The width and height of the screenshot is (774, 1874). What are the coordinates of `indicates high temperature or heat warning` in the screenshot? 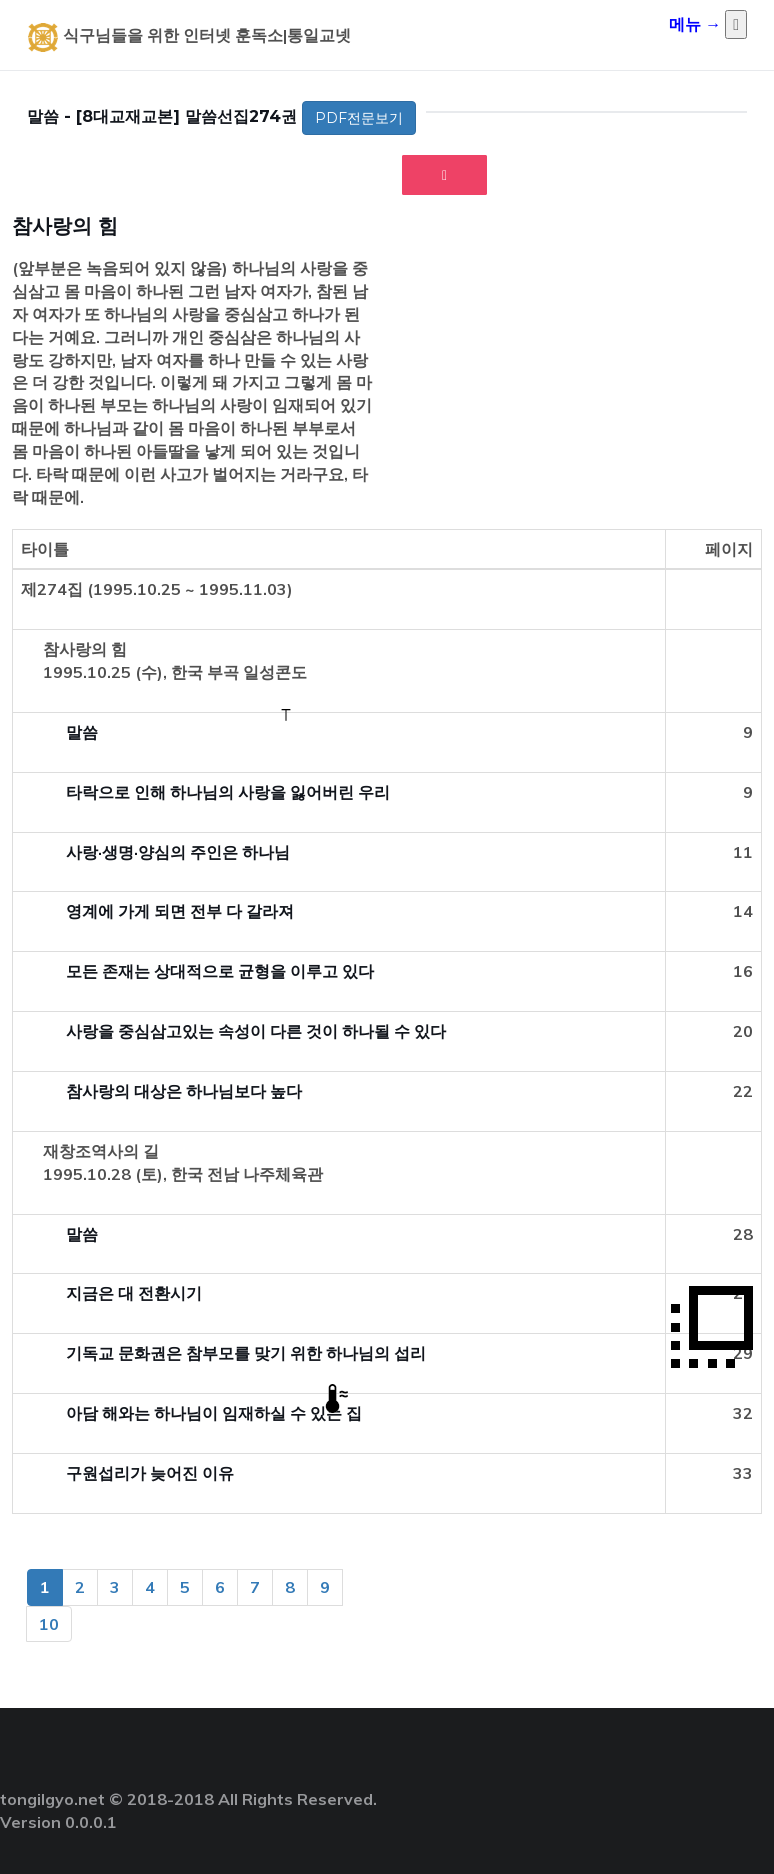 It's located at (333, 1398).